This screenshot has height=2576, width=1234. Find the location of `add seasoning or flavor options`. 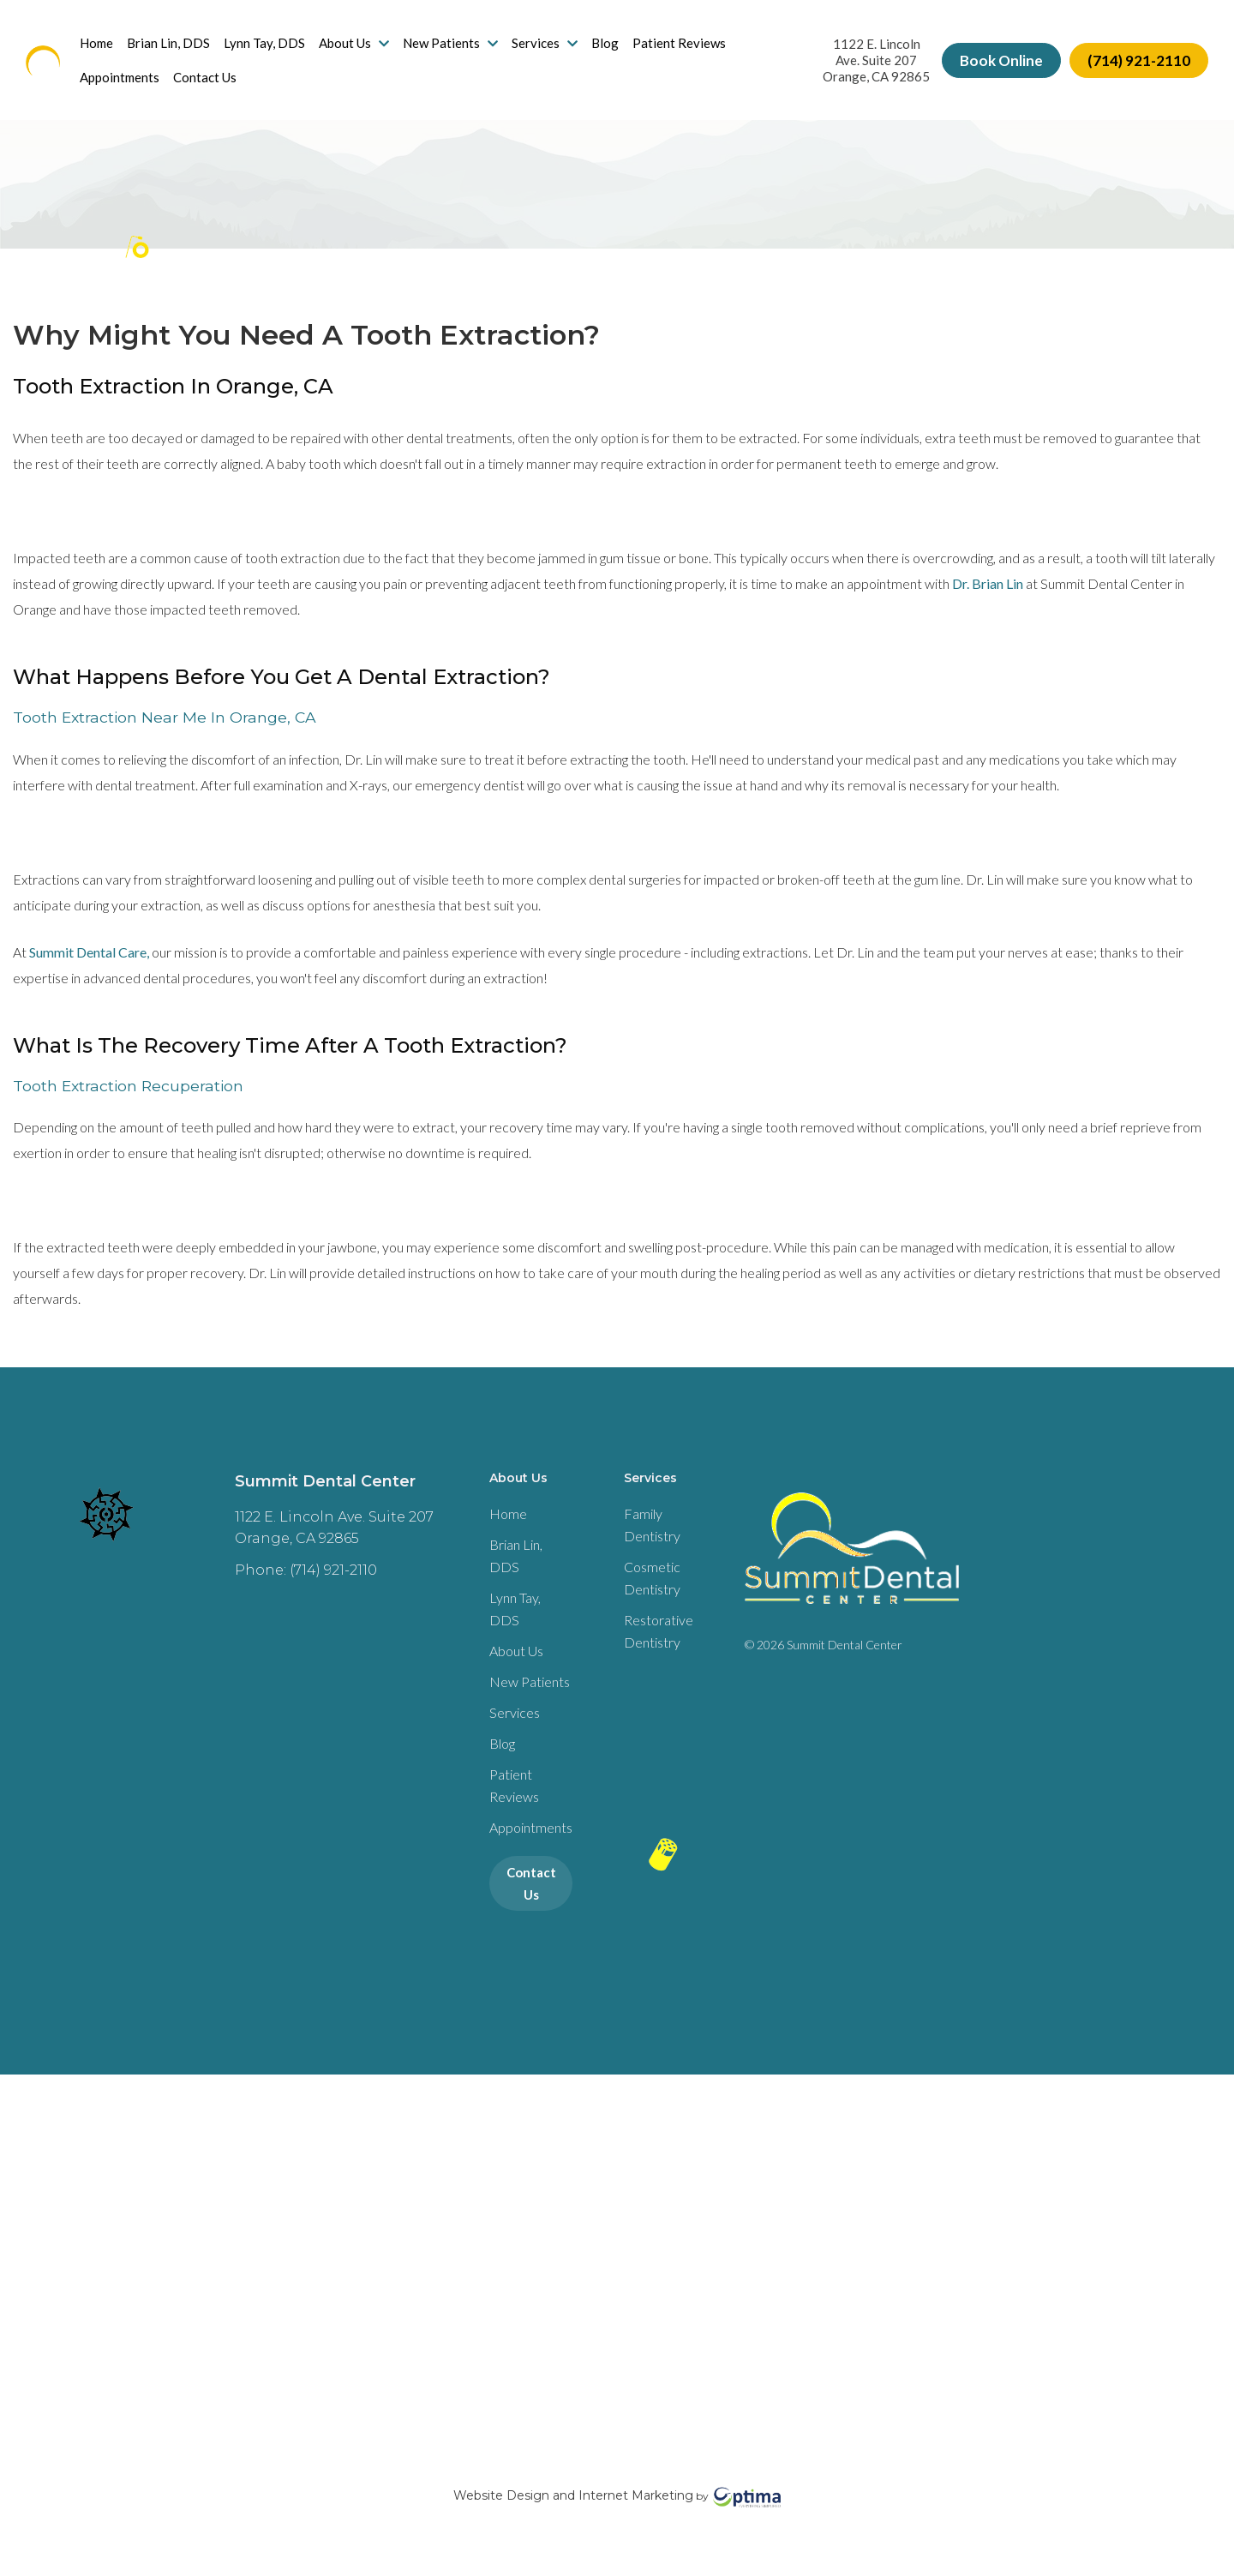

add seasoning or flavor options is located at coordinates (662, 1854).